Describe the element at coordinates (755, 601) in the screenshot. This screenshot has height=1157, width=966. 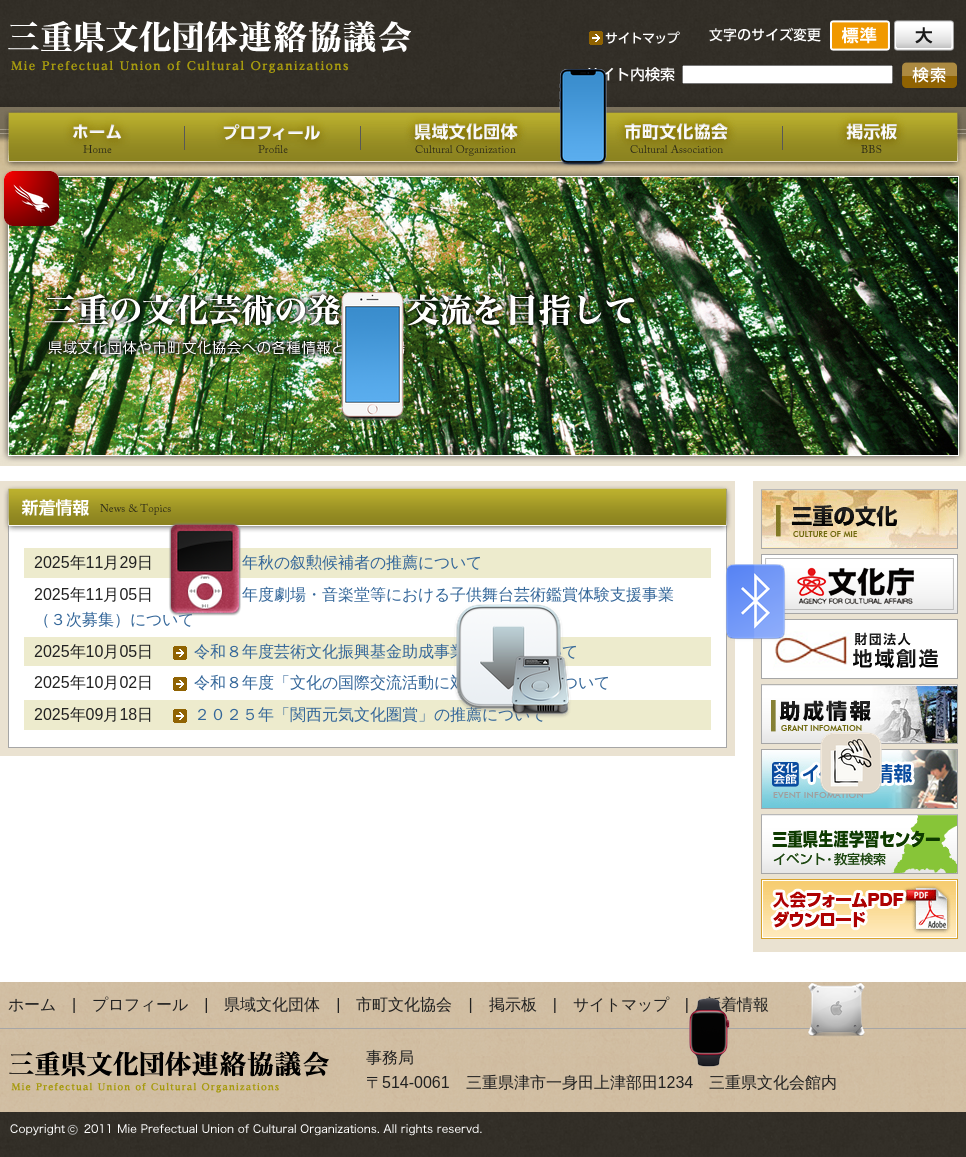
I see `indicates bluetooth is active and connected` at that location.